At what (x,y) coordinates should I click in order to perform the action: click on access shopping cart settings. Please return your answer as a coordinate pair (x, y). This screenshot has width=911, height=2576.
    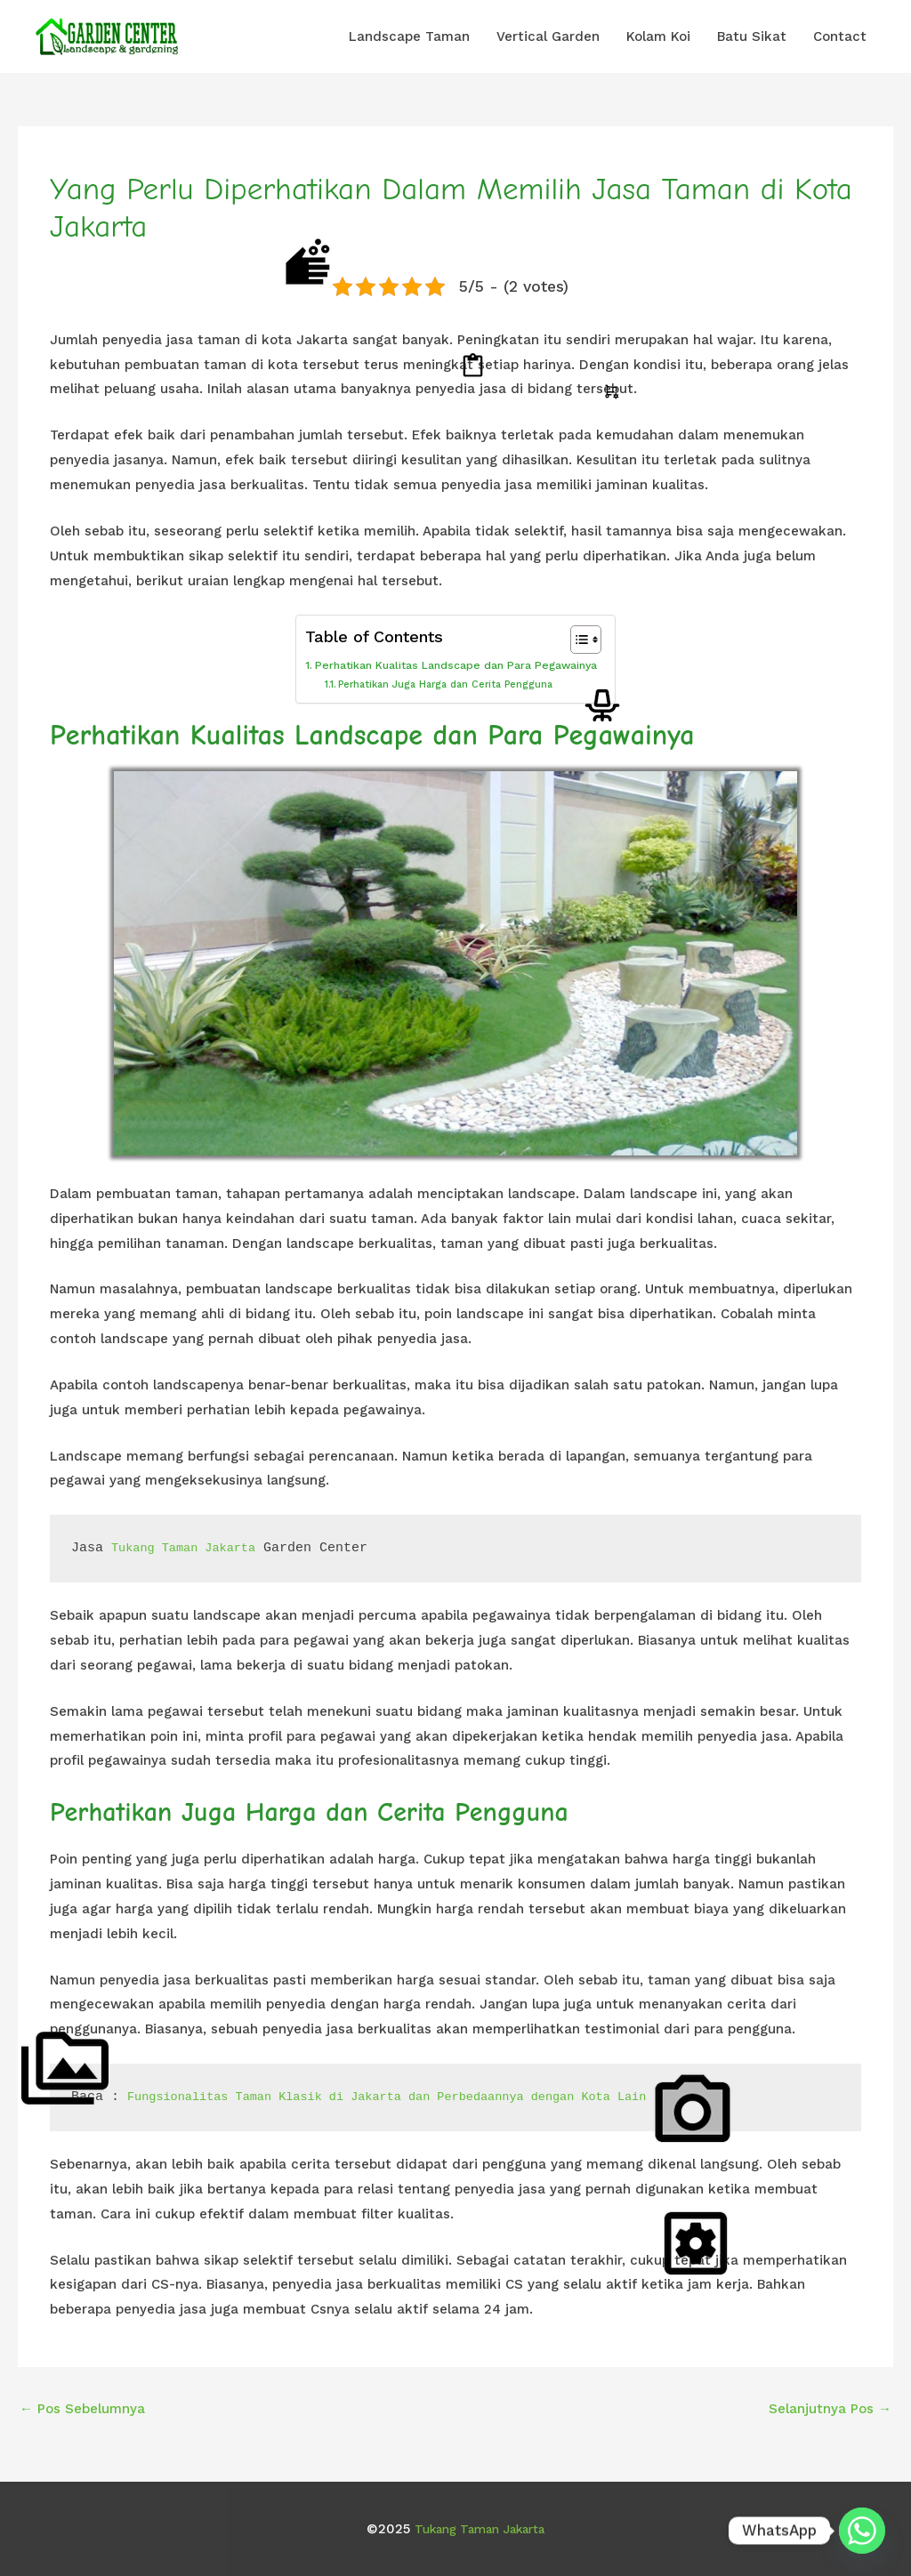
    Looking at the image, I should click on (611, 391).